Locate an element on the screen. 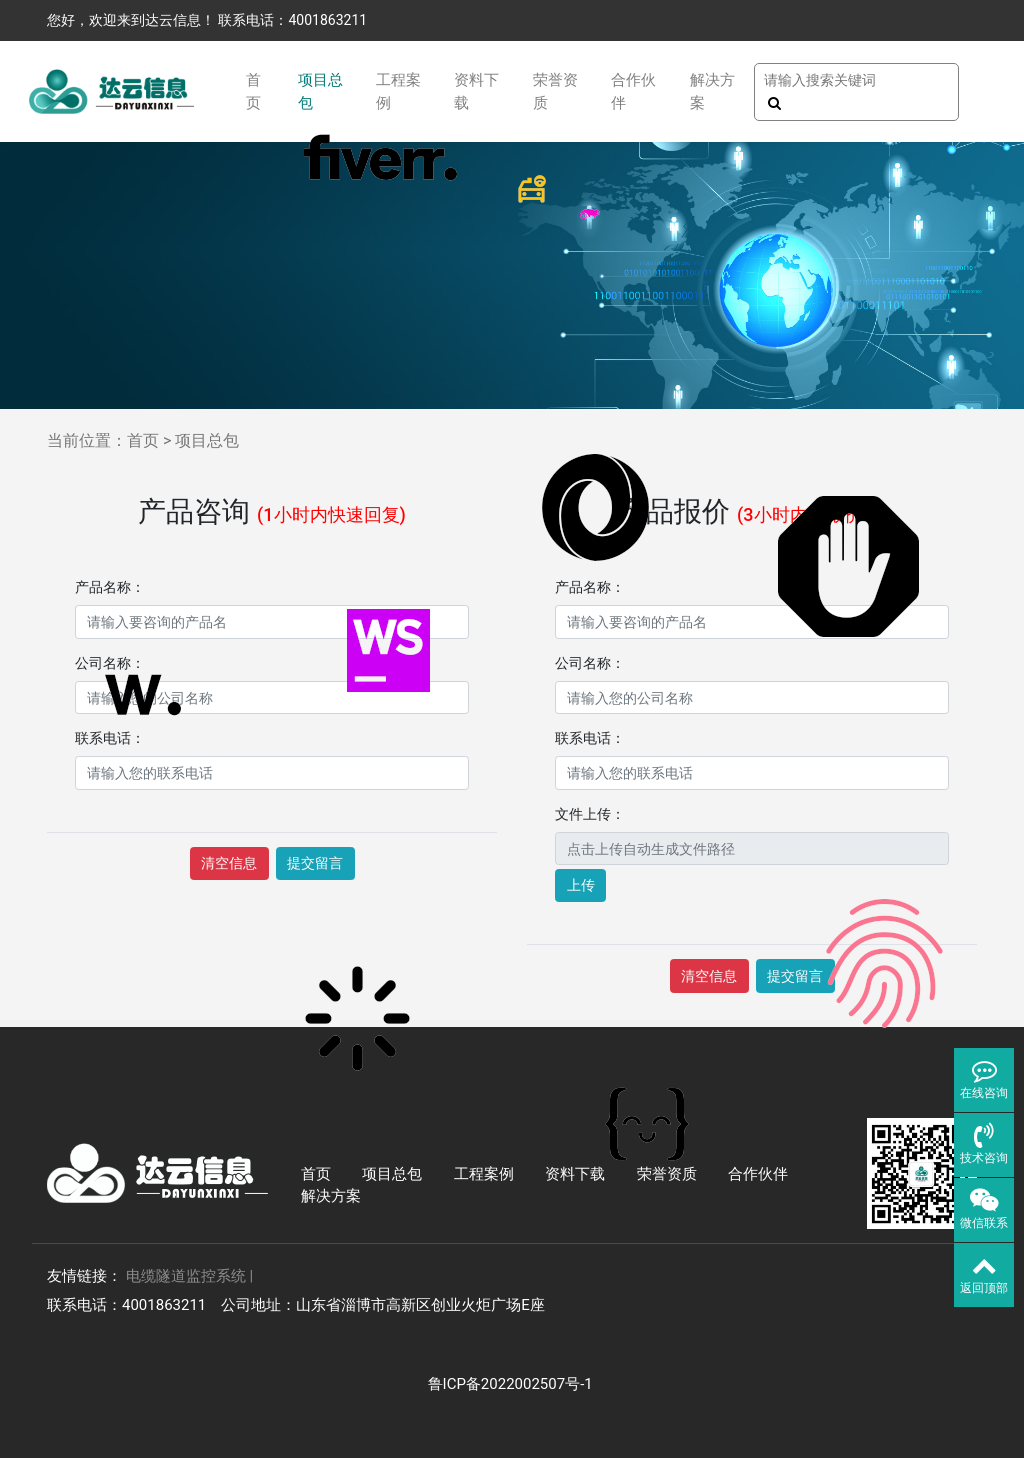 The image size is (1024, 1458). adblock browser extension logo is located at coordinates (848, 566).